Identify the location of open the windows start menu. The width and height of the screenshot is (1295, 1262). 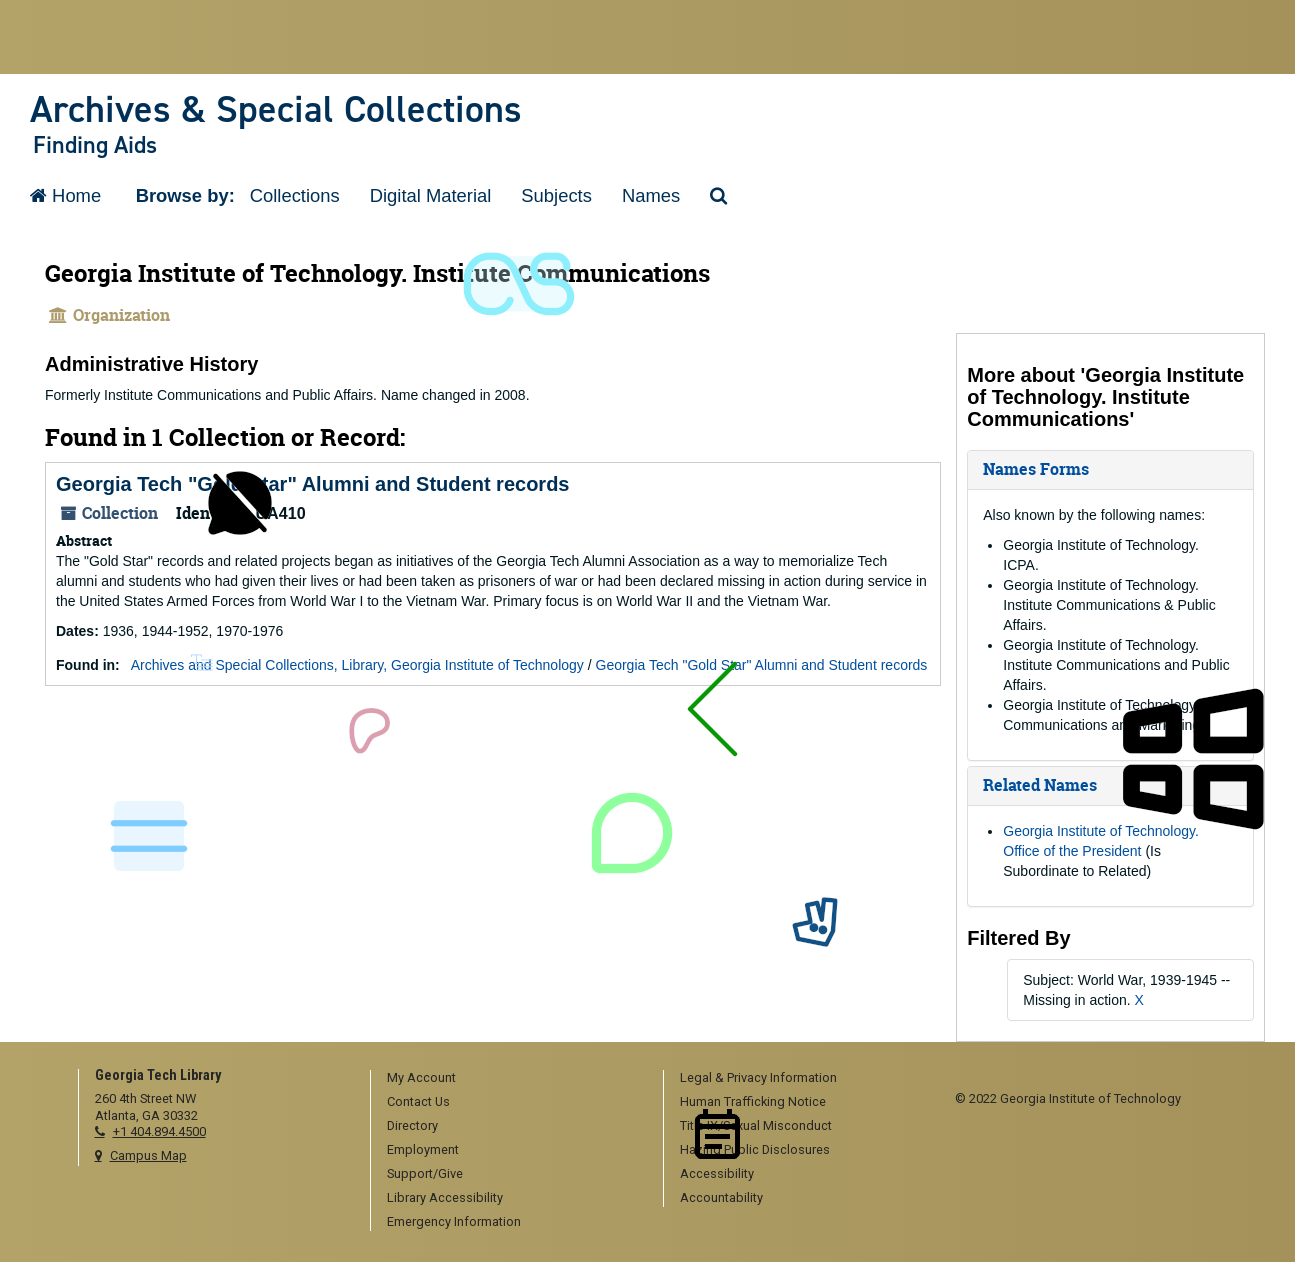
(1199, 759).